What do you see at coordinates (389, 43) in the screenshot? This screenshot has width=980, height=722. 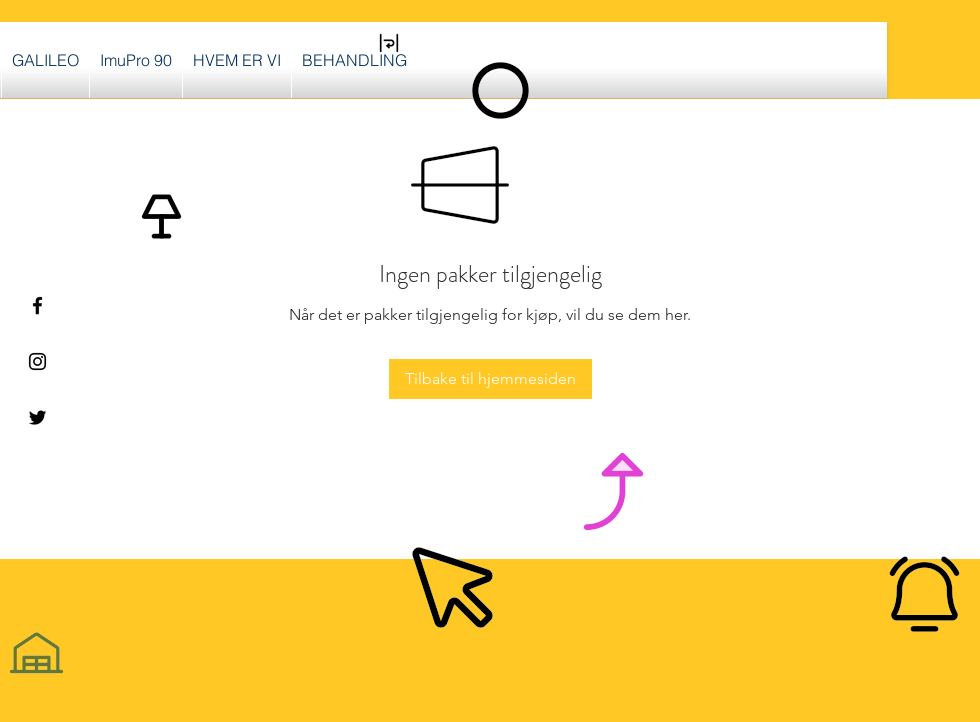 I see `wrap text to column width` at bounding box center [389, 43].